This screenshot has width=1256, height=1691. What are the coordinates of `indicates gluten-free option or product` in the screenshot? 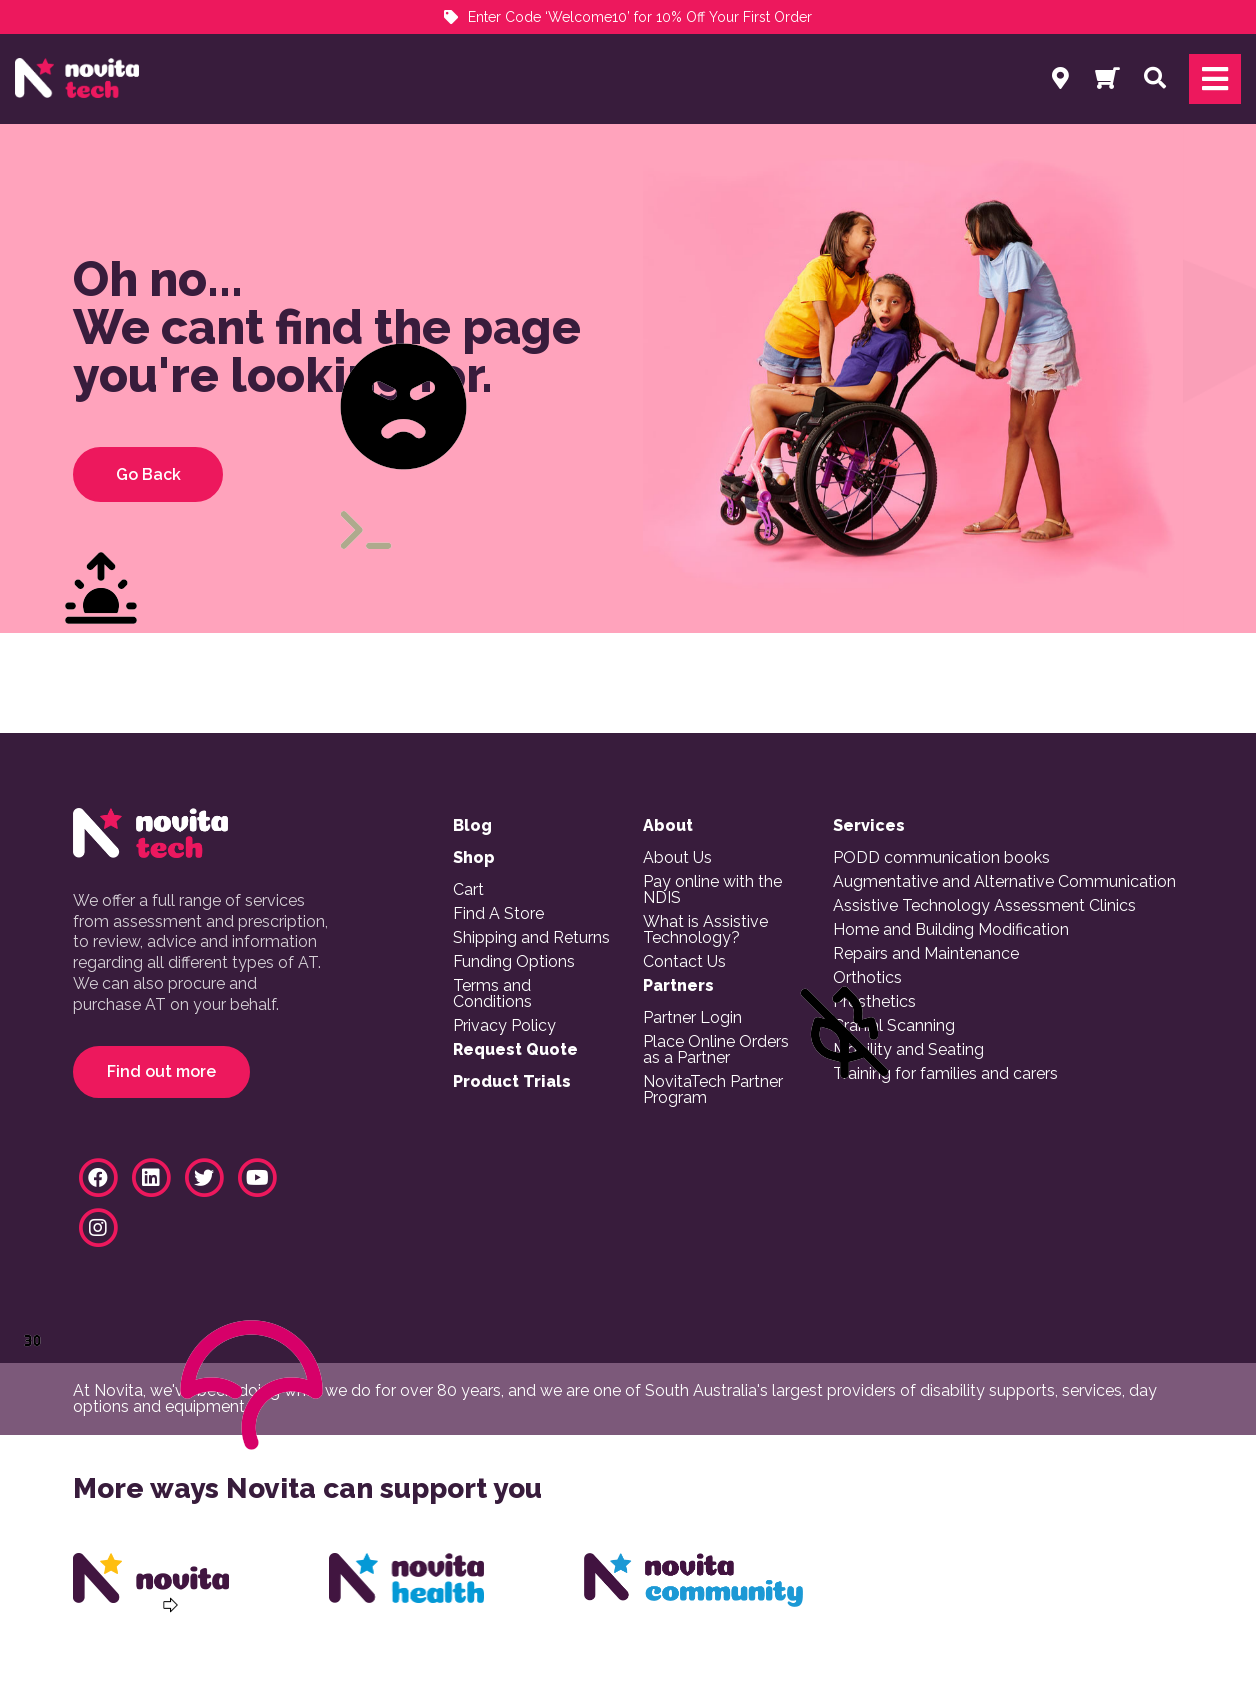 It's located at (844, 1032).